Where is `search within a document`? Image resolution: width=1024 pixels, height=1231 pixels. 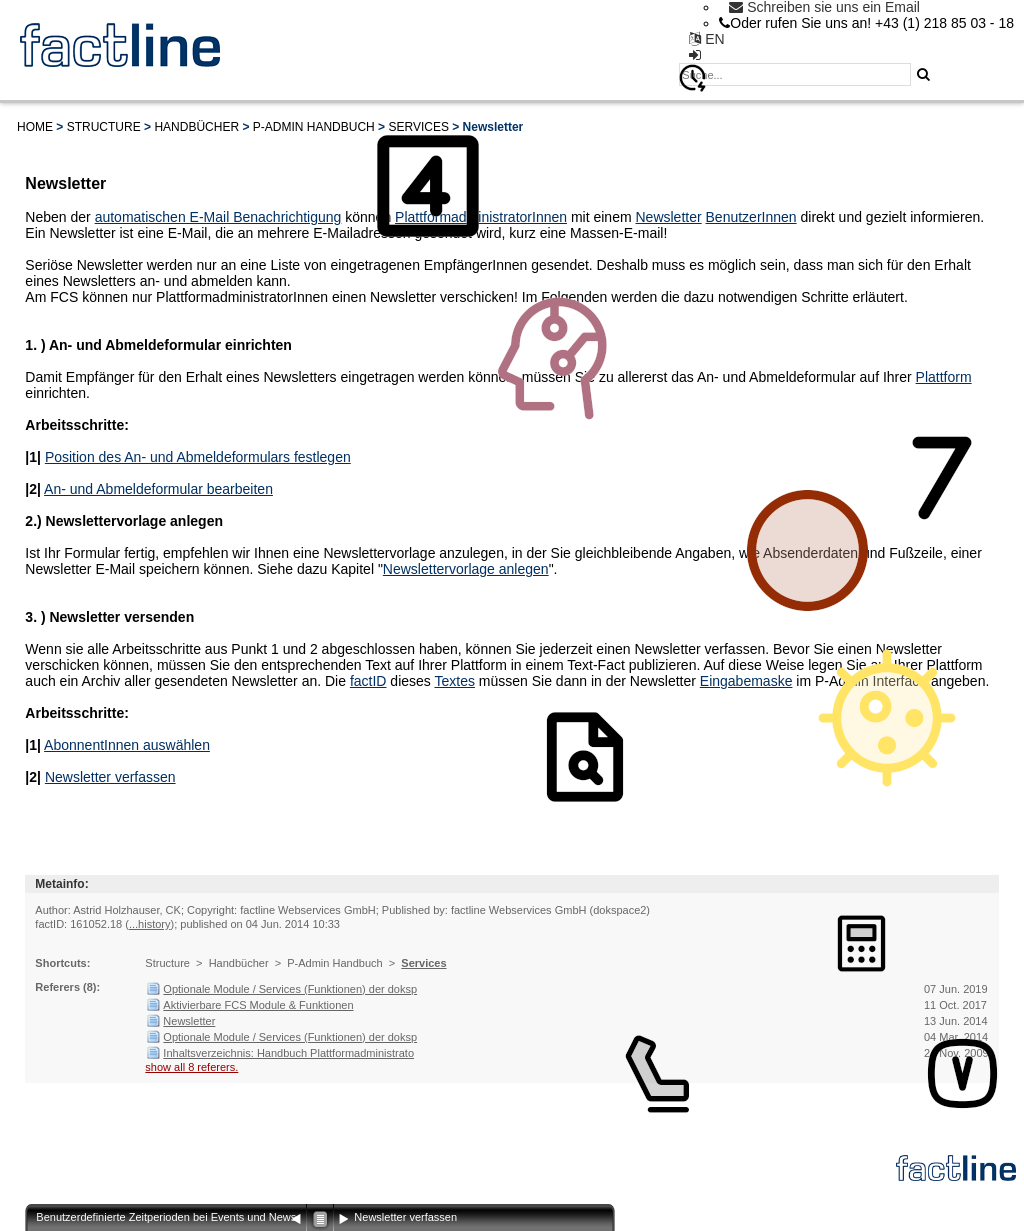
search within a document is located at coordinates (585, 757).